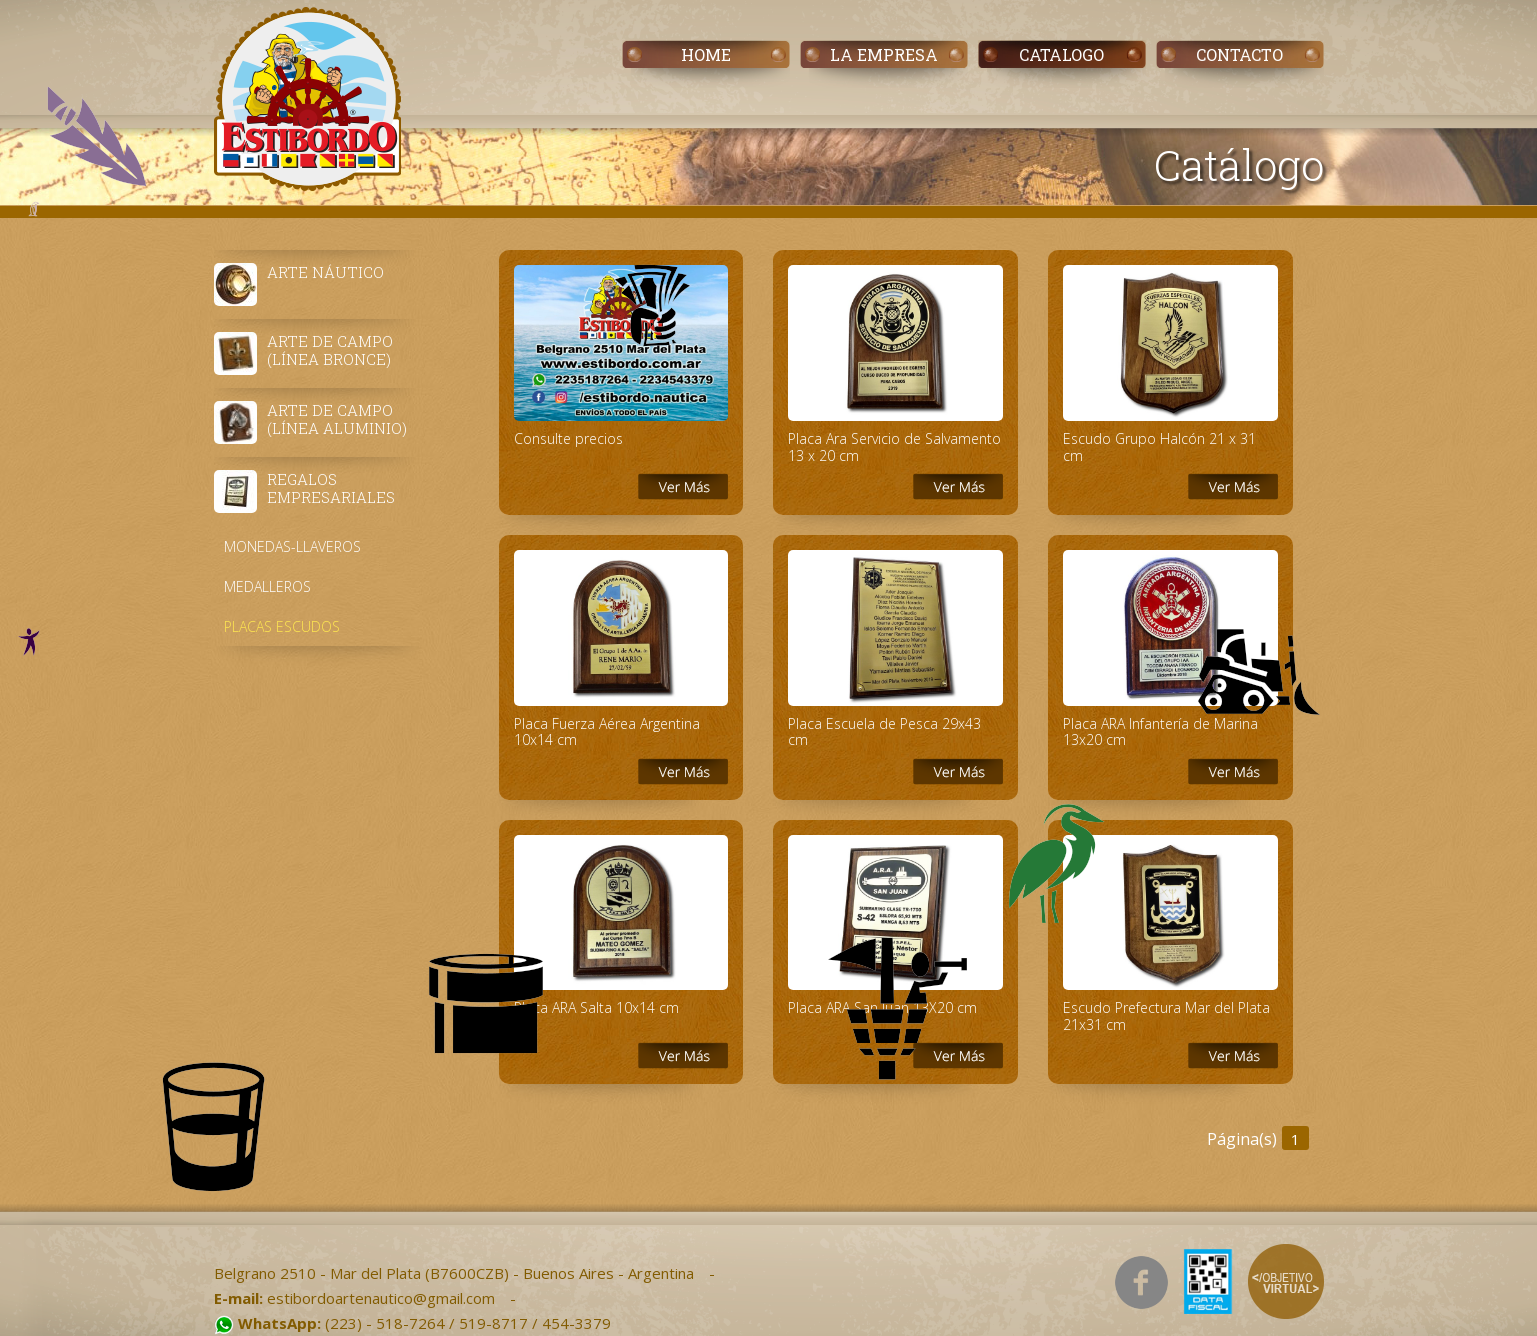 Image resolution: width=1537 pixels, height=1336 pixels. I want to click on heron bird icon for wildlife or nature category, so click(1057, 862).